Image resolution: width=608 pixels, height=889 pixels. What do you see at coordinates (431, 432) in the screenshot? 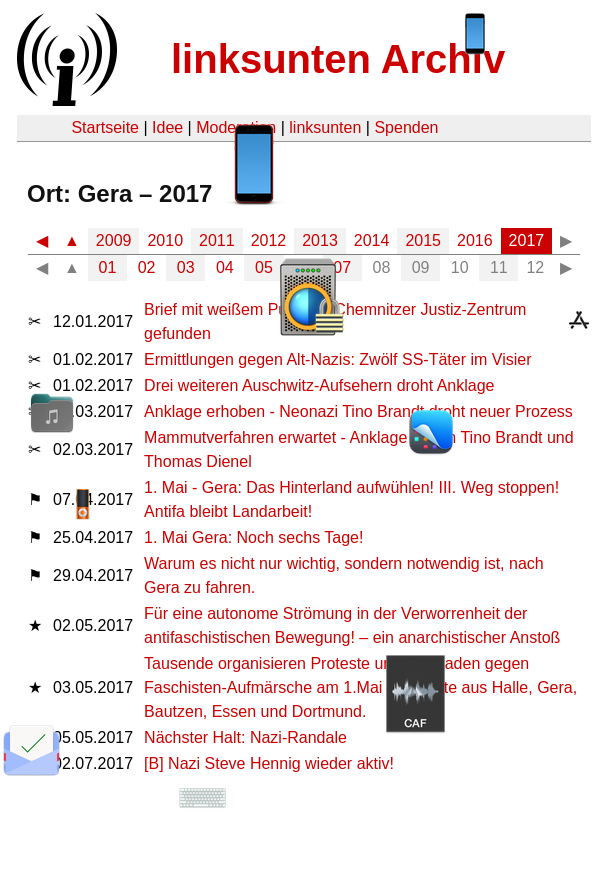
I see `open CleanShot X screen capture app` at bounding box center [431, 432].